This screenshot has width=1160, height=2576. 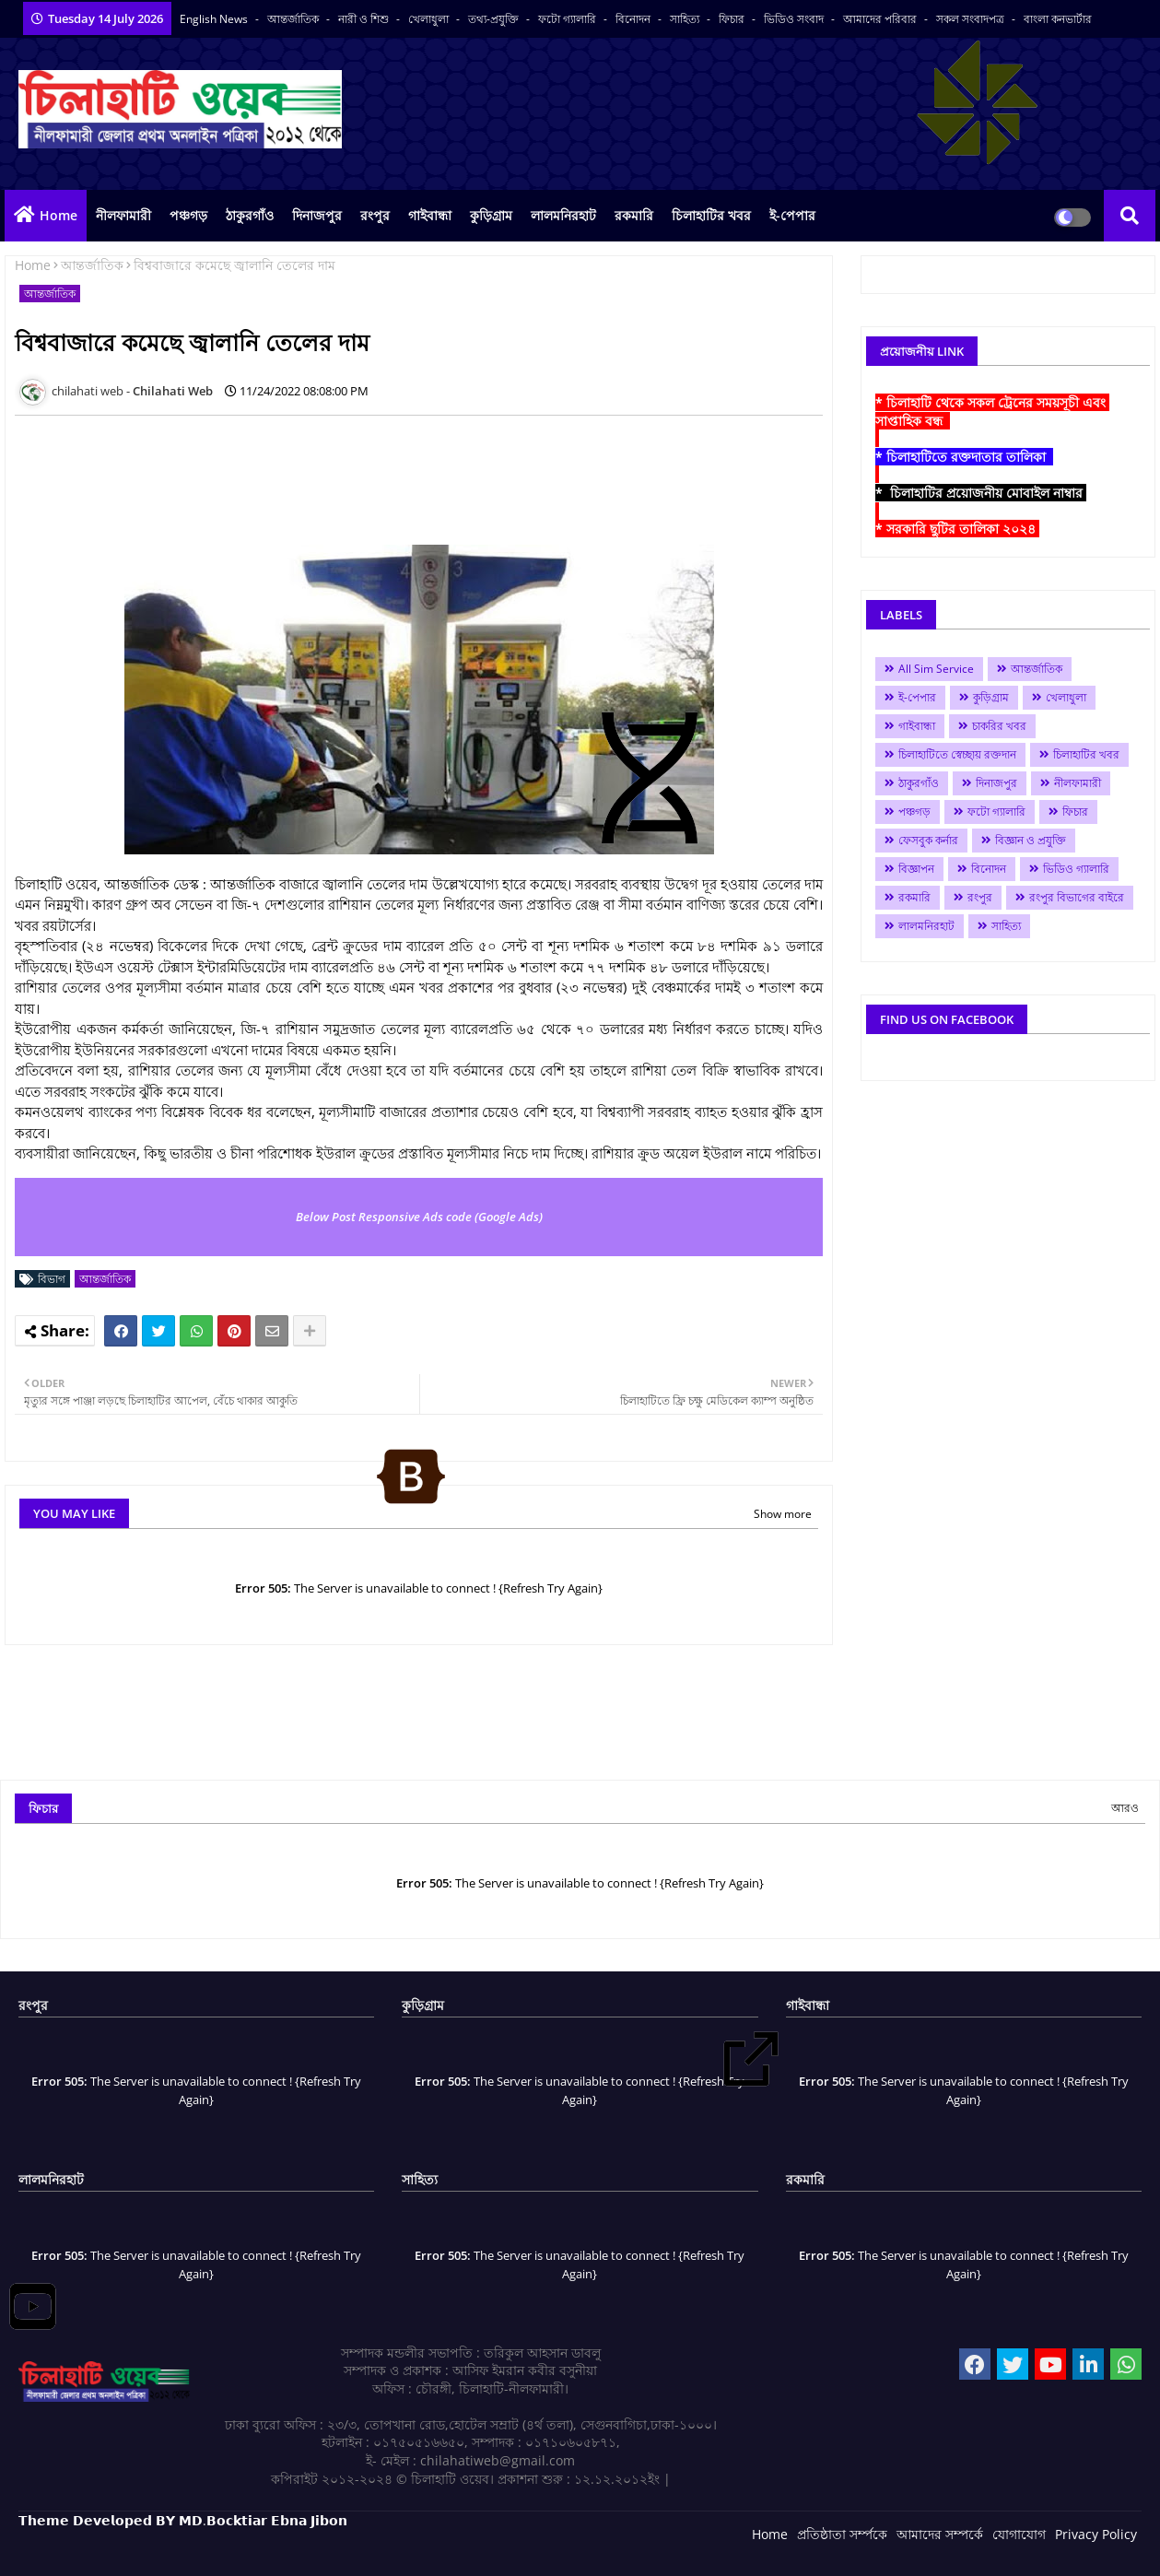 What do you see at coordinates (978, 102) in the screenshot?
I see `open files by pinwheel app` at bounding box center [978, 102].